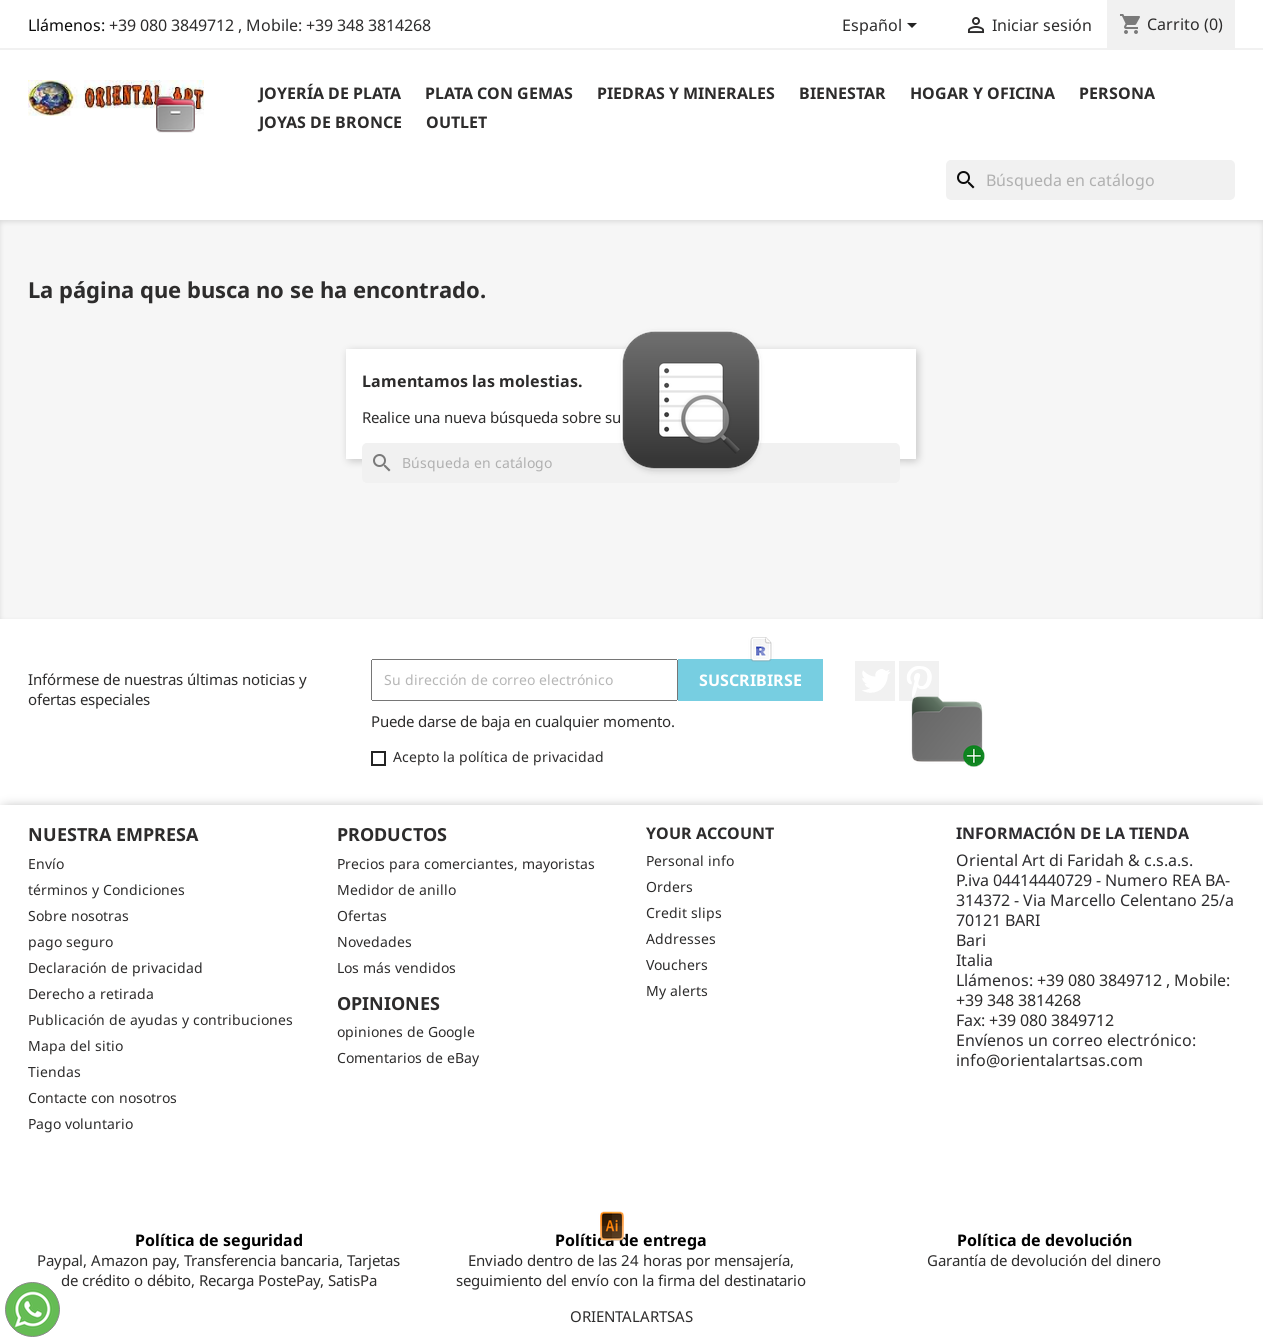  What do you see at coordinates (175, 113) in the screenshot?
I see `open the file manager` at bounding box center [175, 113].